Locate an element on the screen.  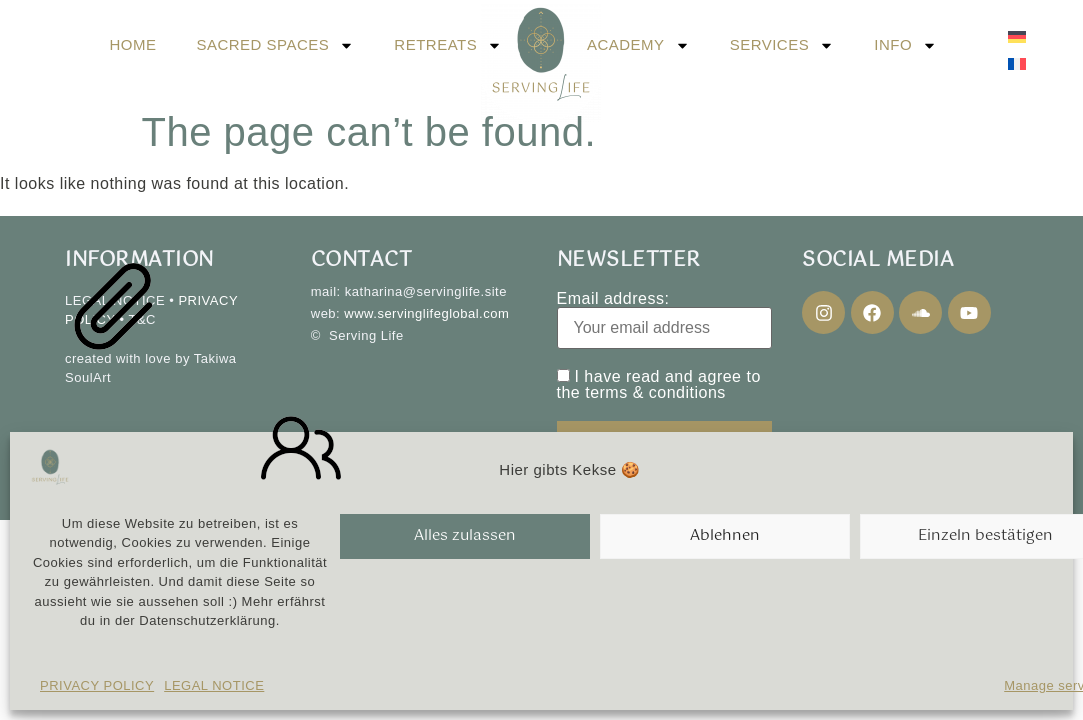
view team members or collaborators is located at coordinates (301, 448).